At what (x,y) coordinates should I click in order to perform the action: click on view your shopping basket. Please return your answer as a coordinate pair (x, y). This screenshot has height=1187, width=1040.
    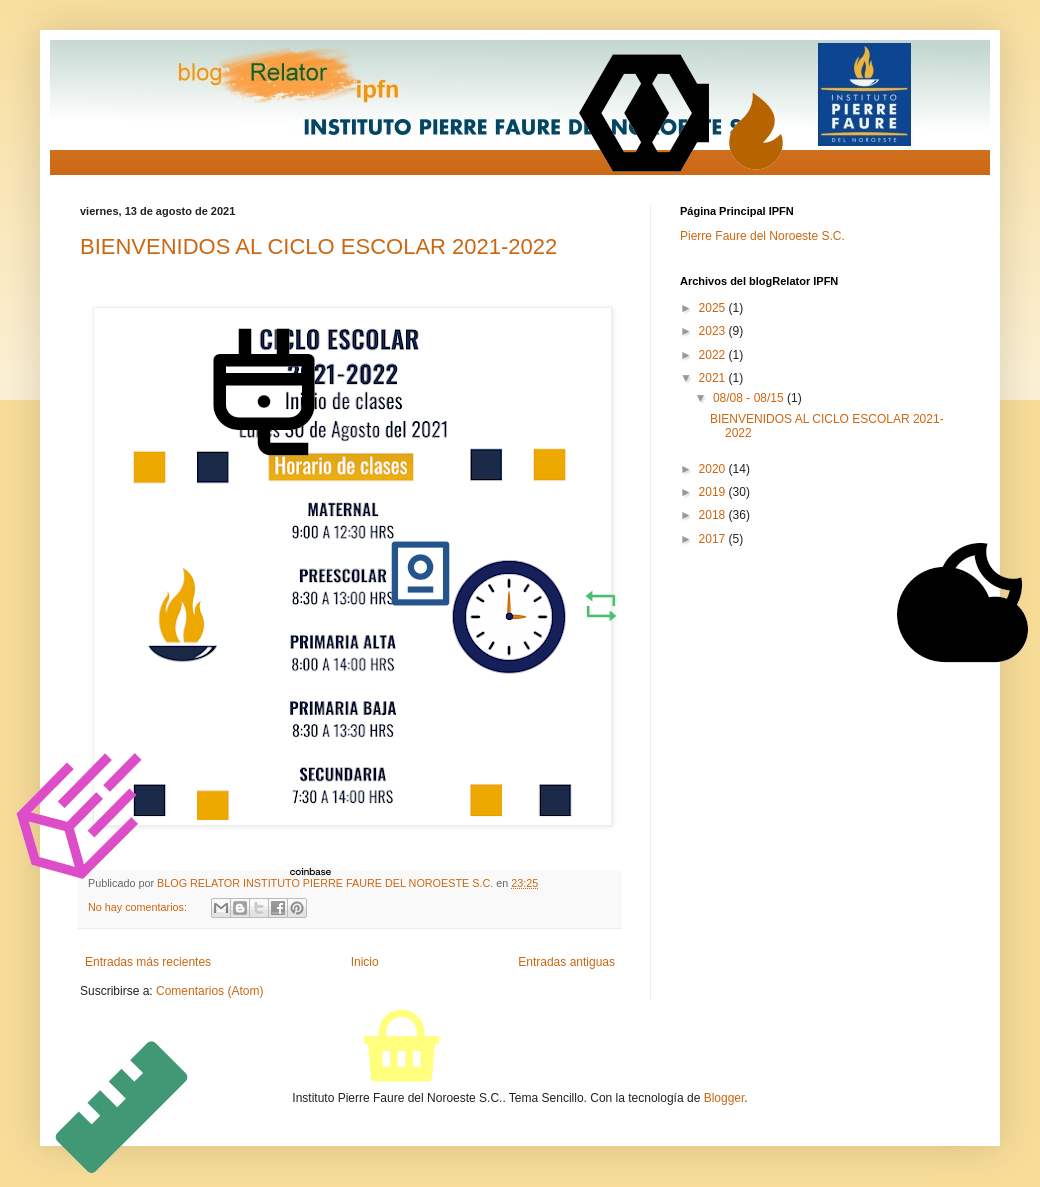
    Looking at the image, I should click on (401, 1047).